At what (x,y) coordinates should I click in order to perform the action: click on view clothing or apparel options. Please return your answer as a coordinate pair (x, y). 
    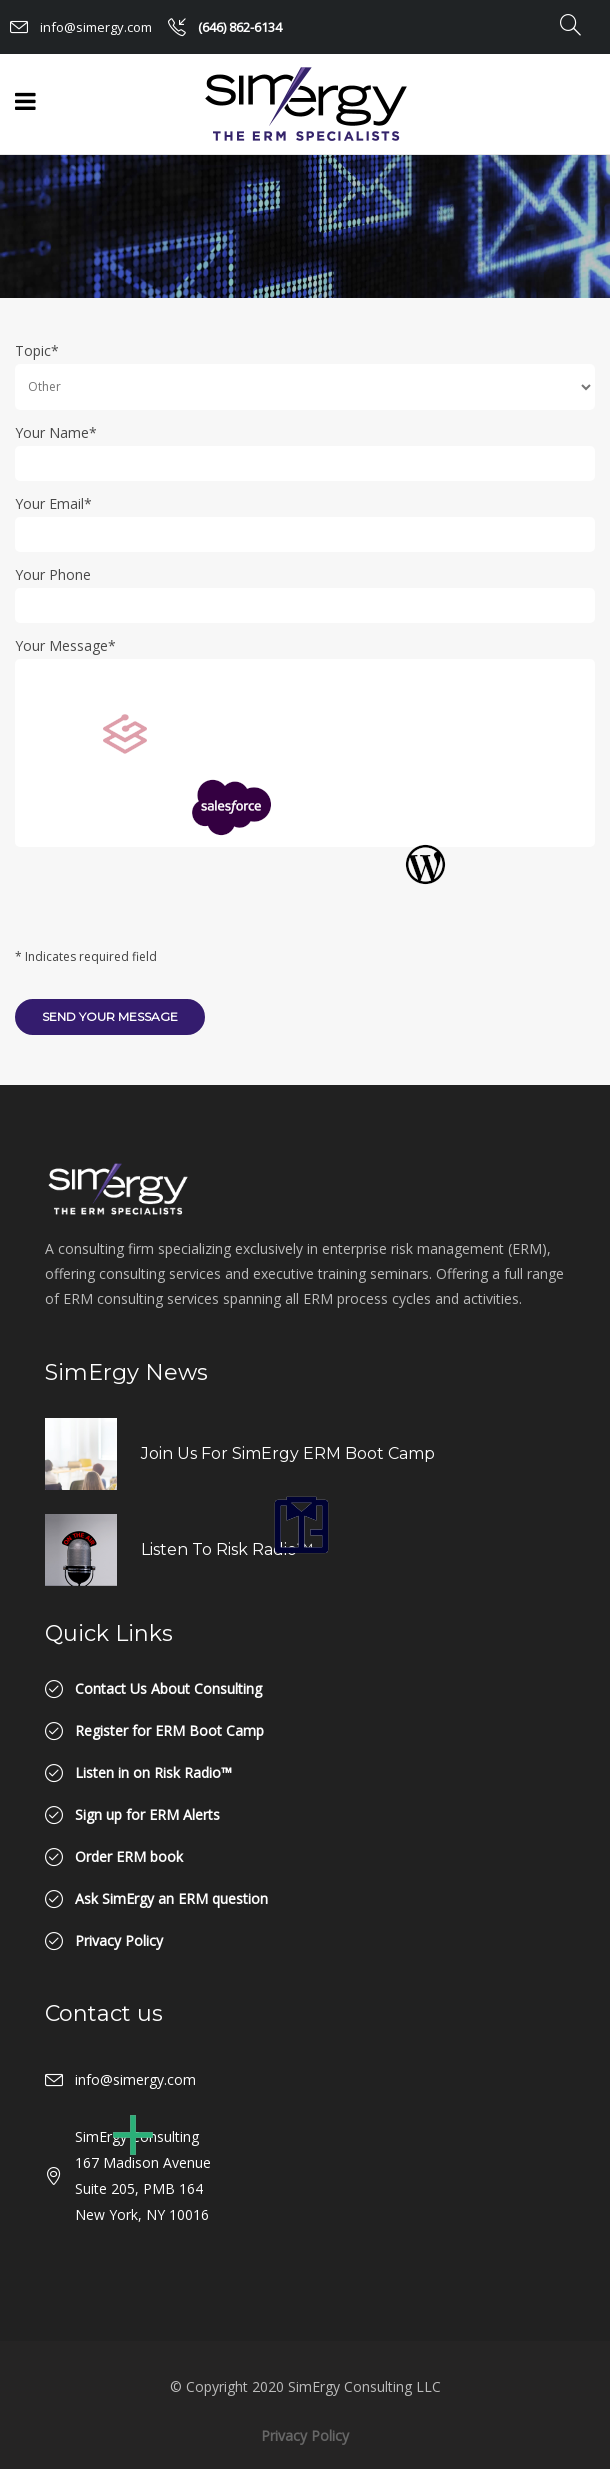
    Looking at the image, I should click on (301, 1523).